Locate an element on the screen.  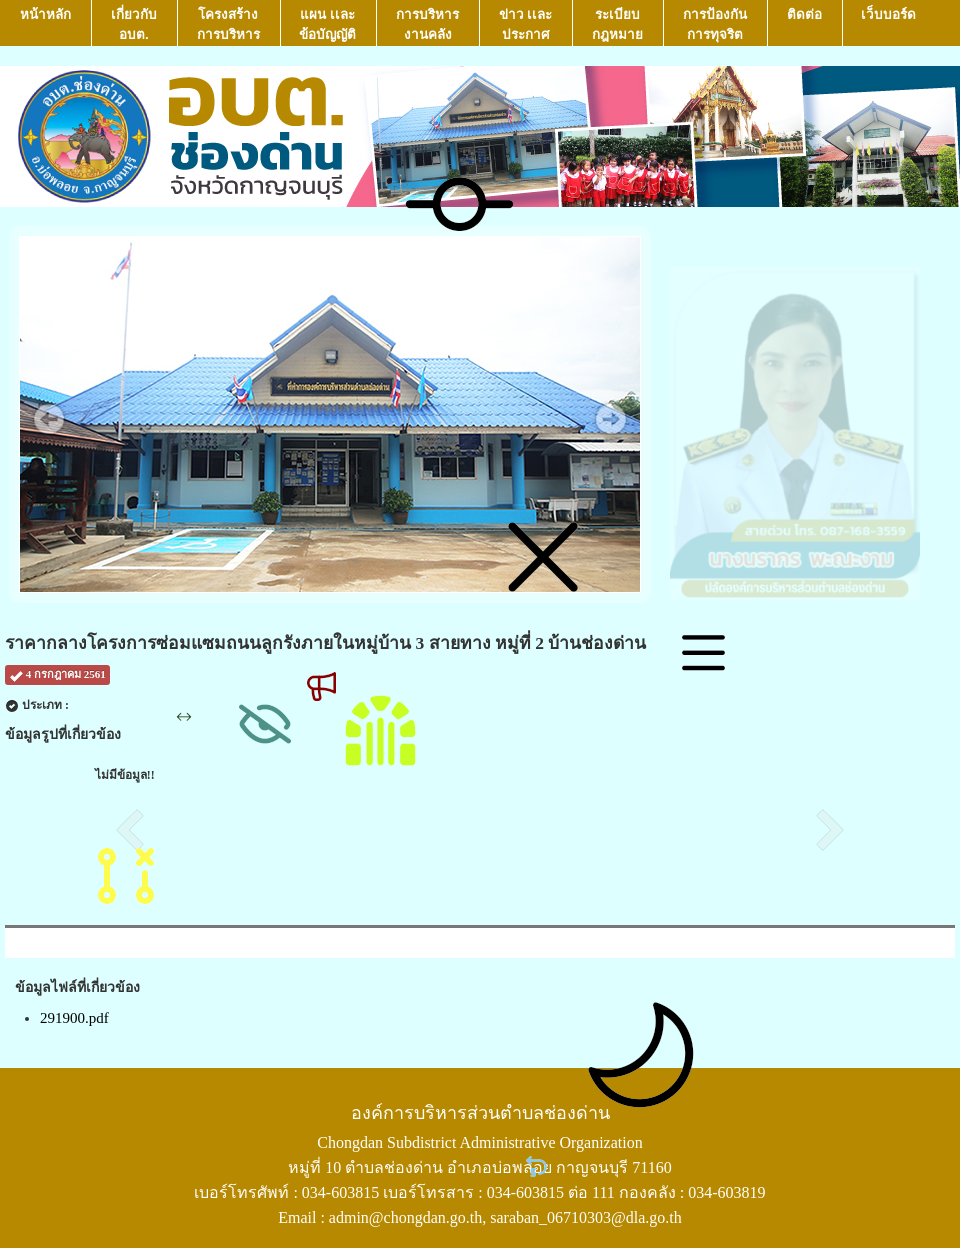
indicates a closed or rejected pull request is located at coordinates (126, 876).